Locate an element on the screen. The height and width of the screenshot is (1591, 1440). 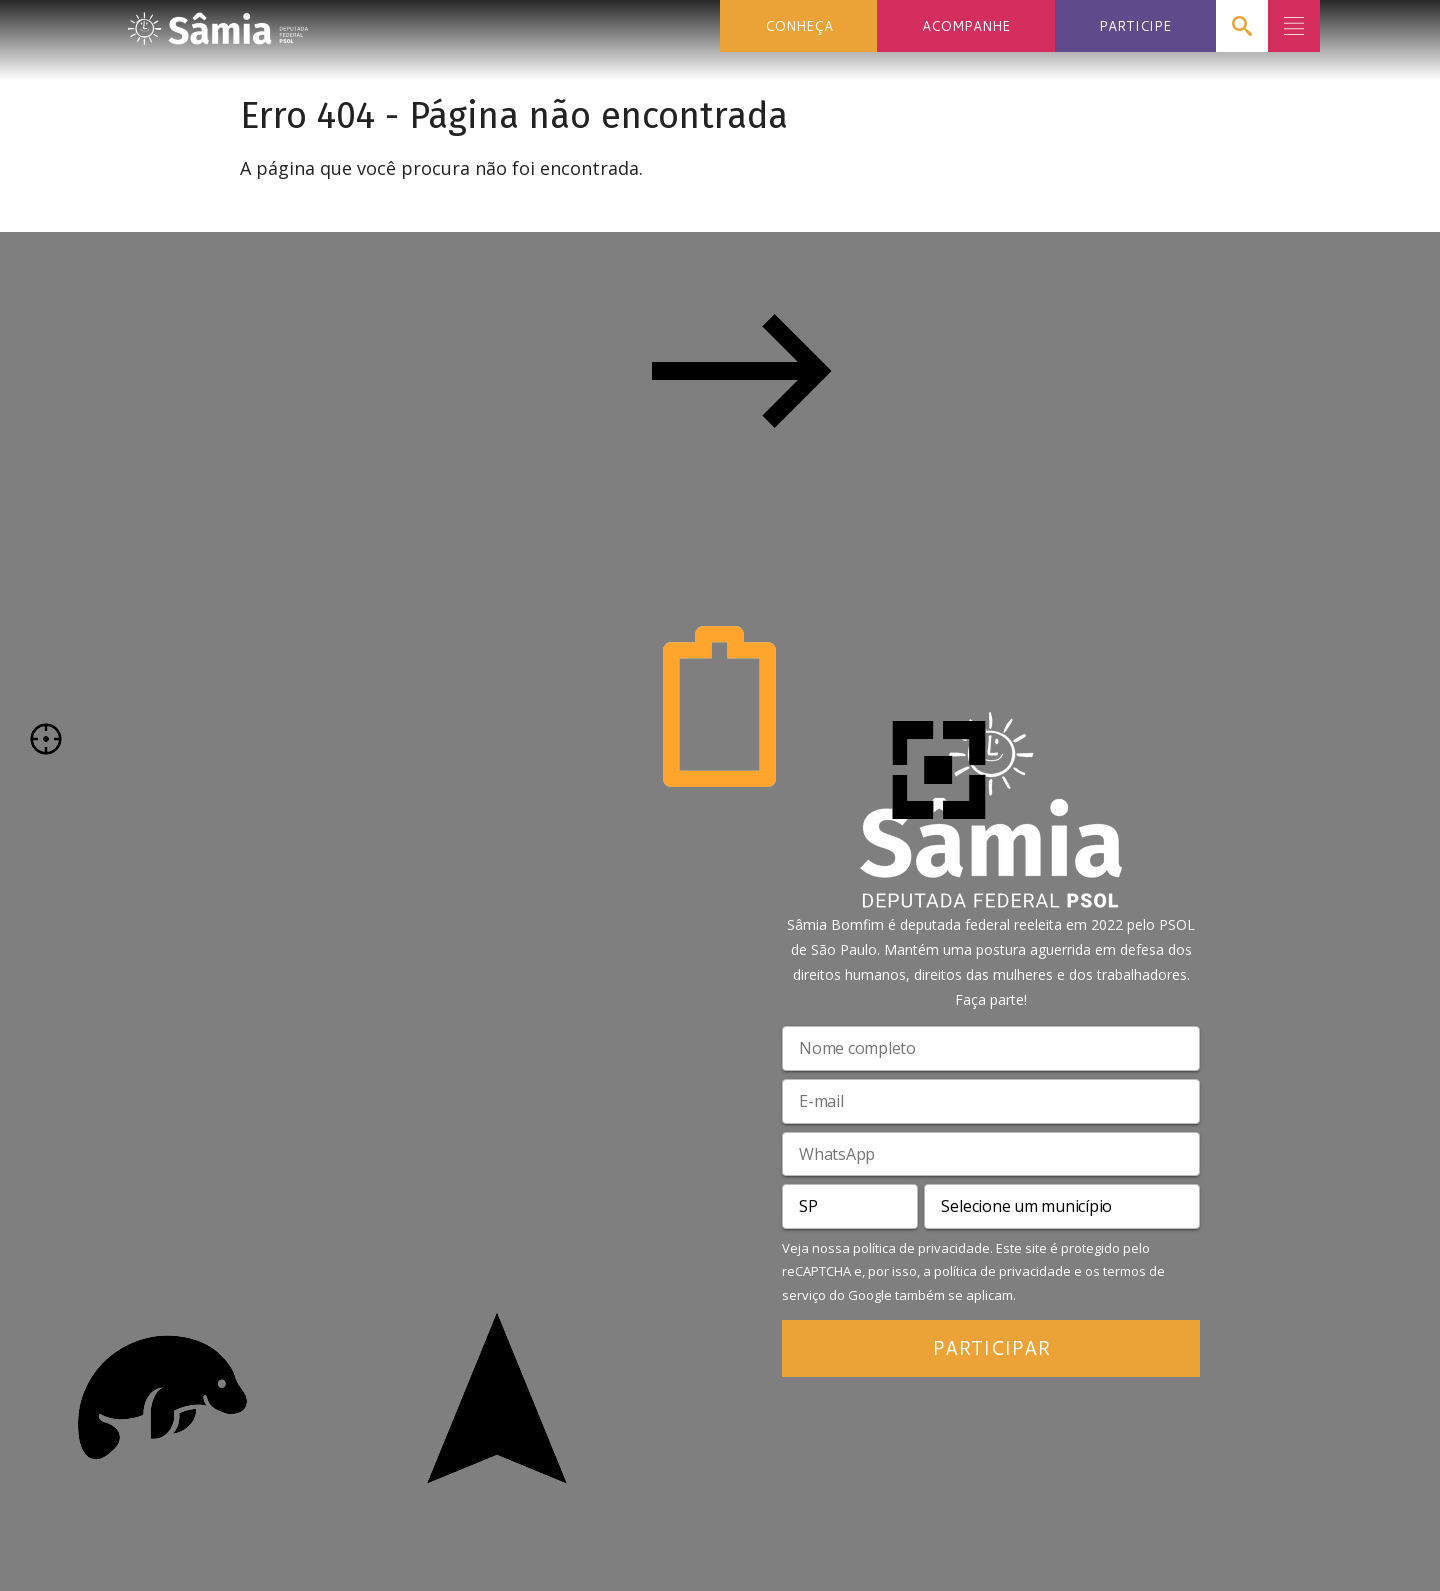
navigate to the next page or step is located at coordinates (742, 371).